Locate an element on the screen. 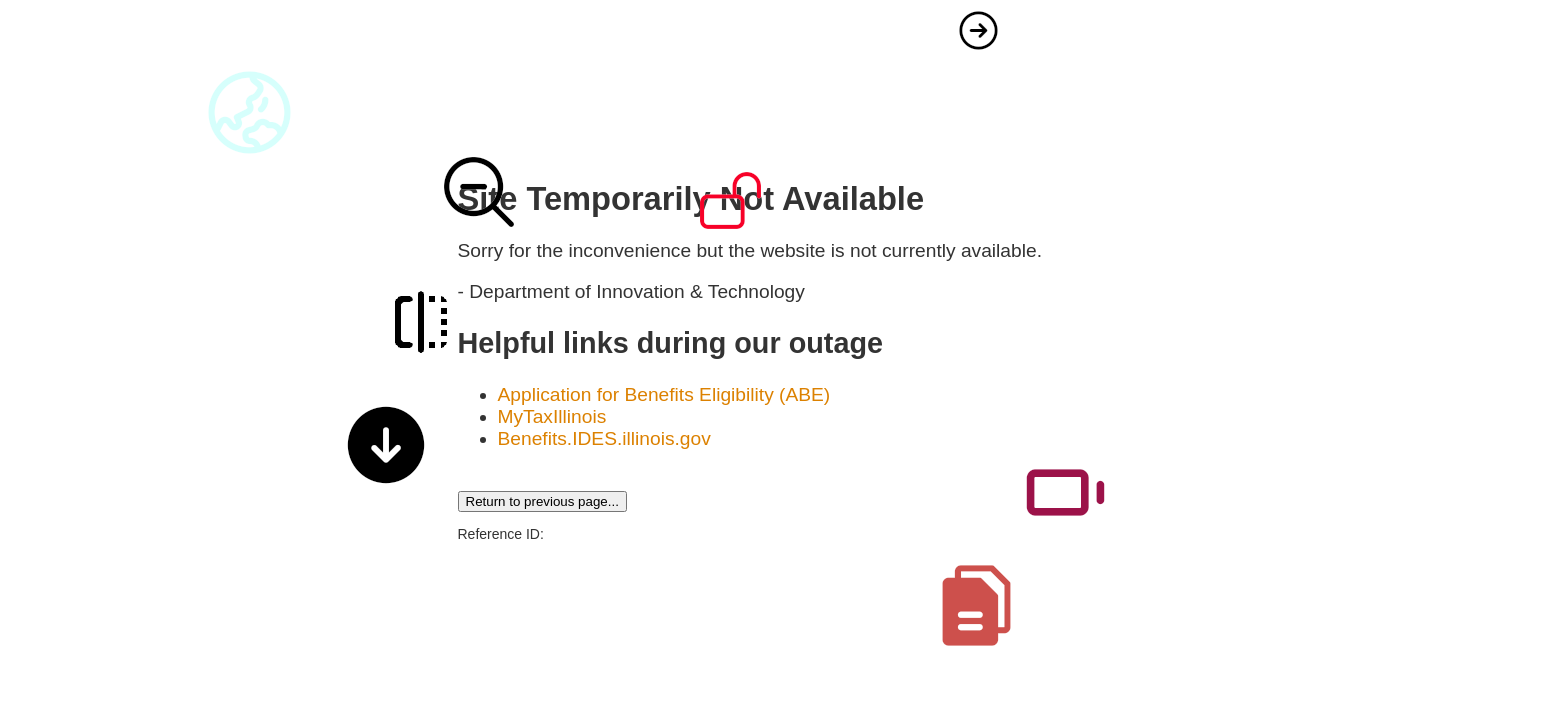 Image resolution: width=1565 pixels, height=720 pixels. proceed to the next step is located at coordinates (978, 30).